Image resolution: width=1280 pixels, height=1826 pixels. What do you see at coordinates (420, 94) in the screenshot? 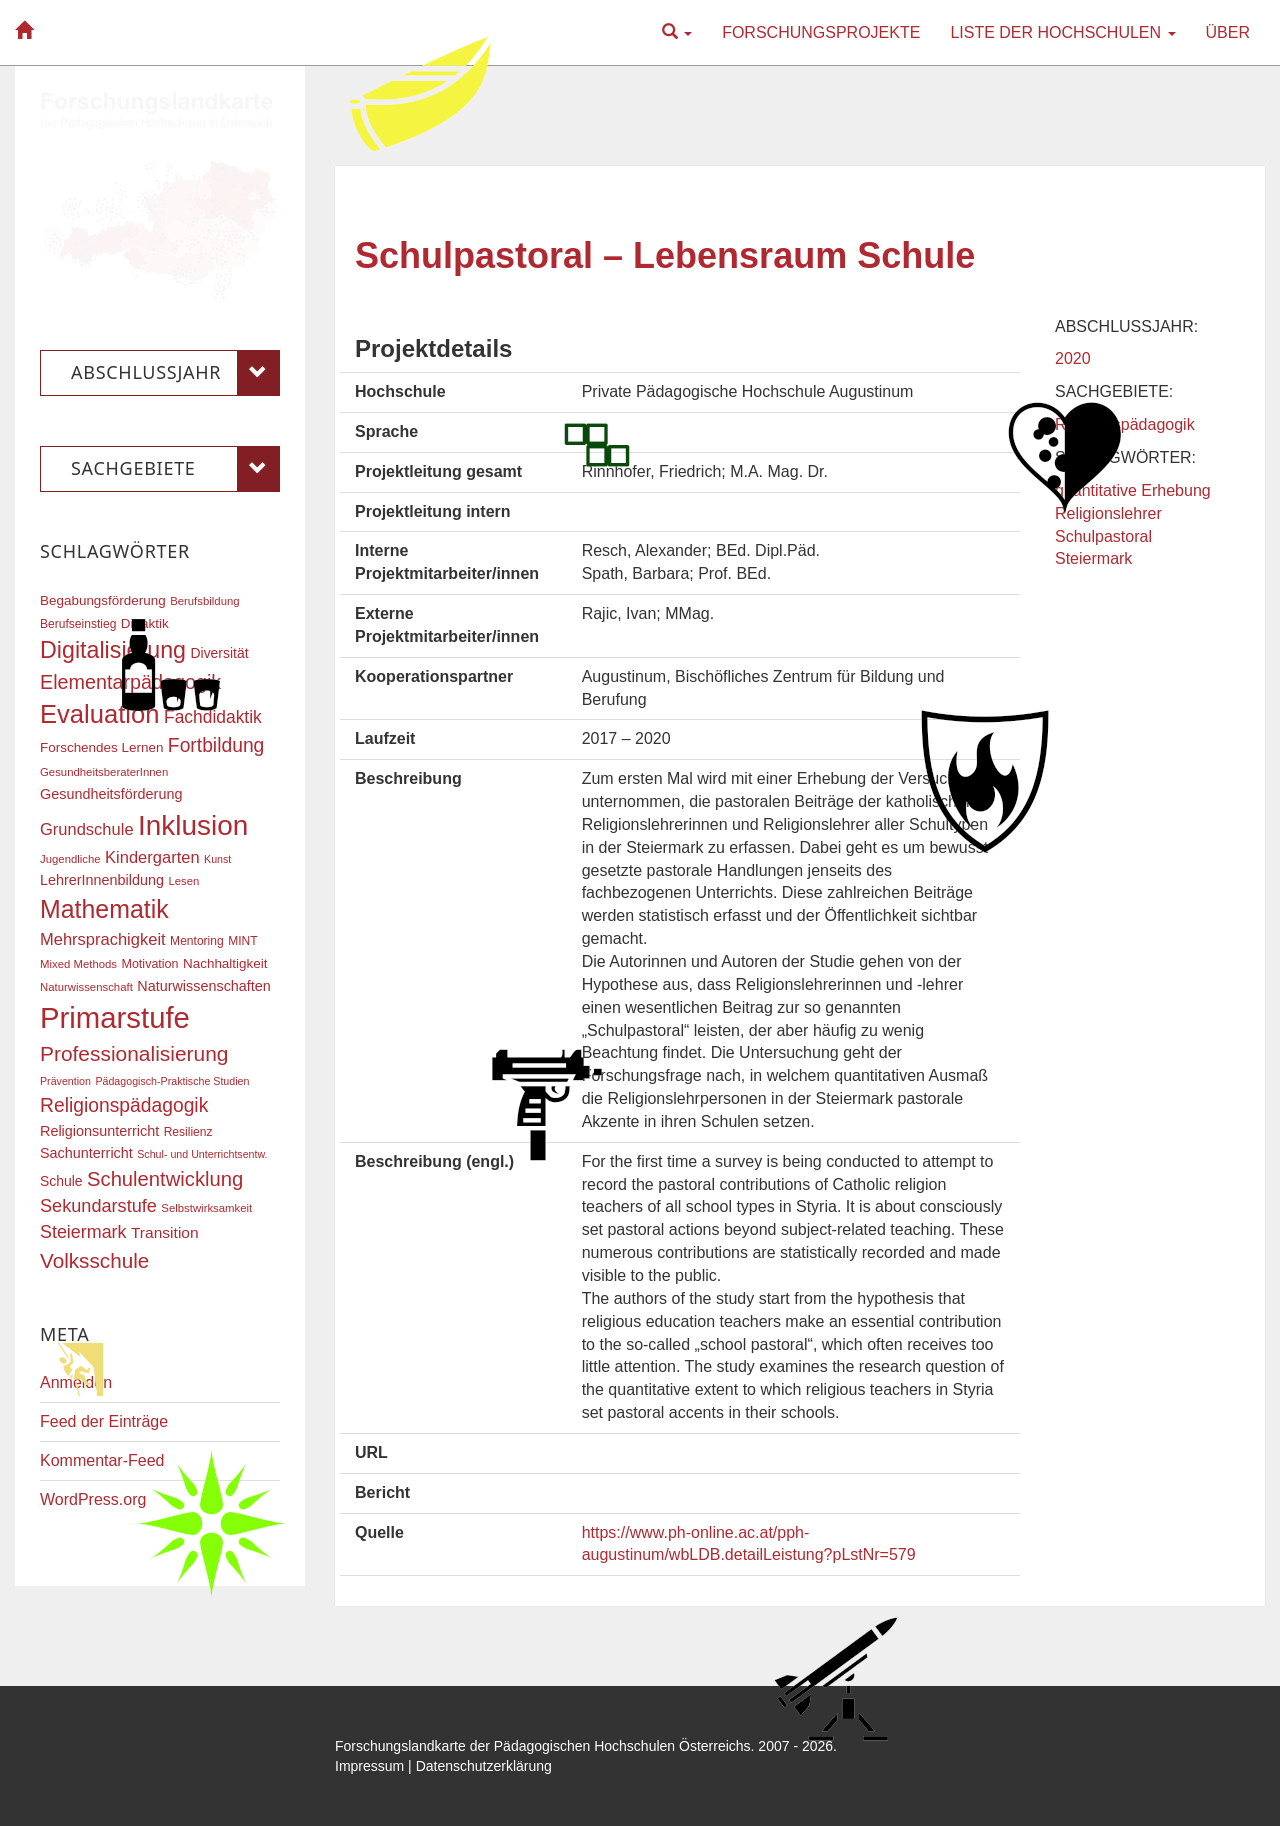
I see `access canoe or kayak rental options` at bounding box center [420, 94].